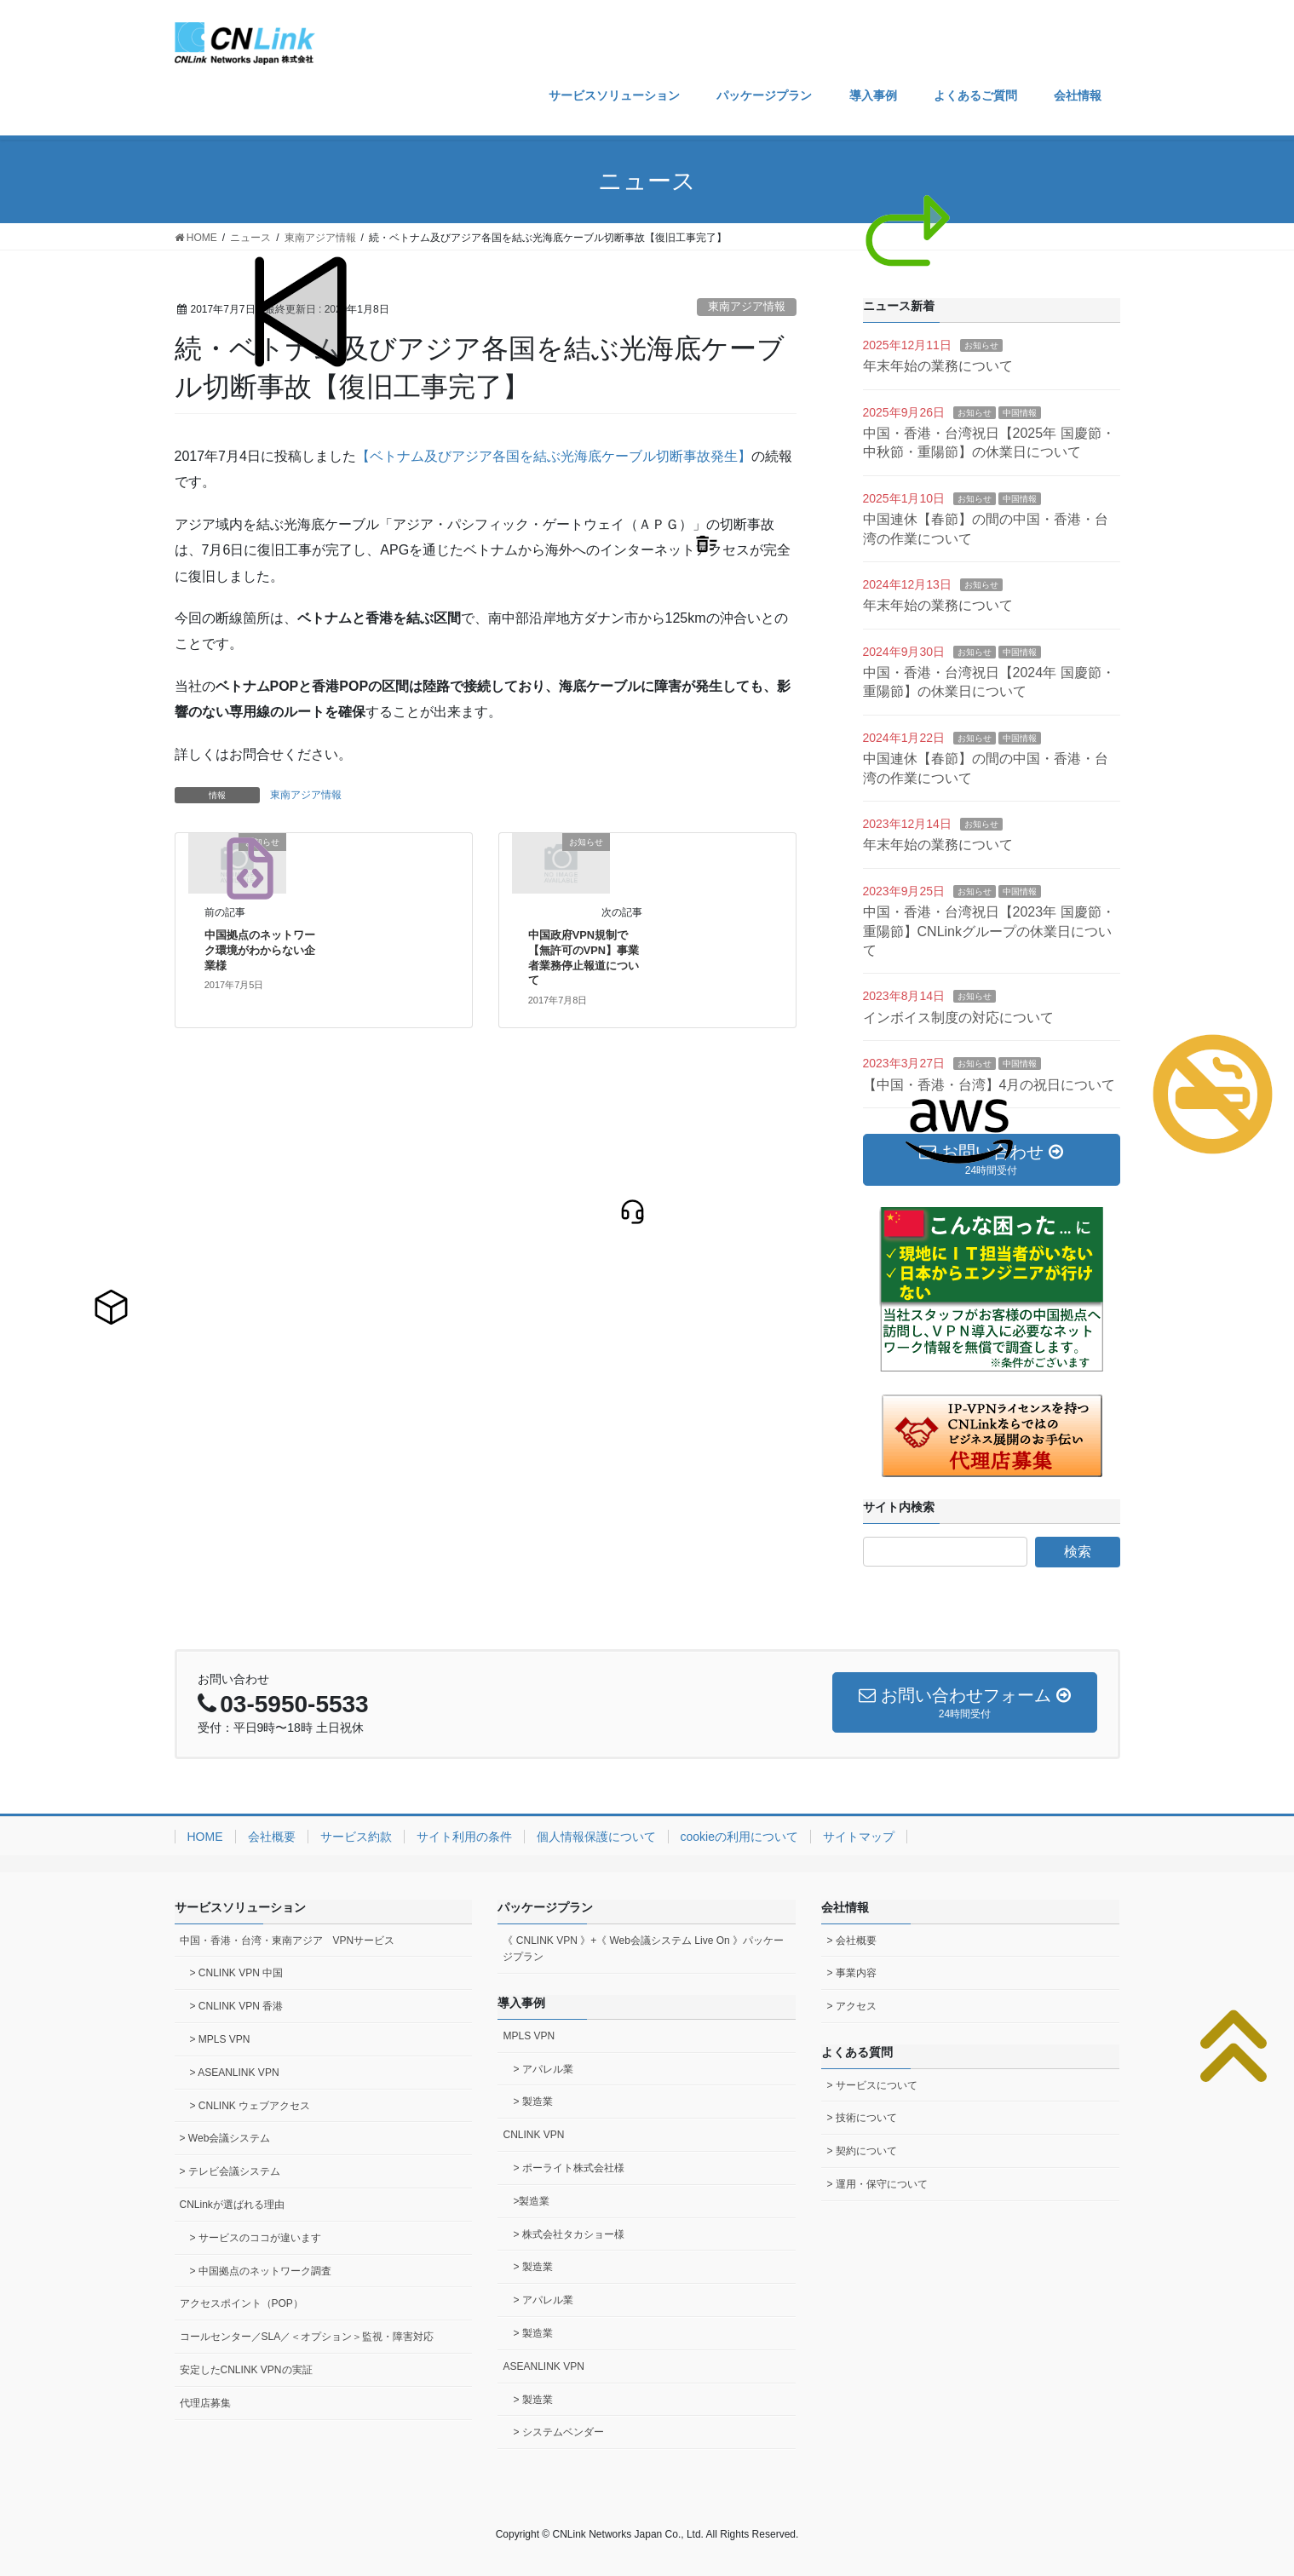 This screenshot has height=2576, width=1294. I want to click on amazon web services logo, so click(959, 1131).